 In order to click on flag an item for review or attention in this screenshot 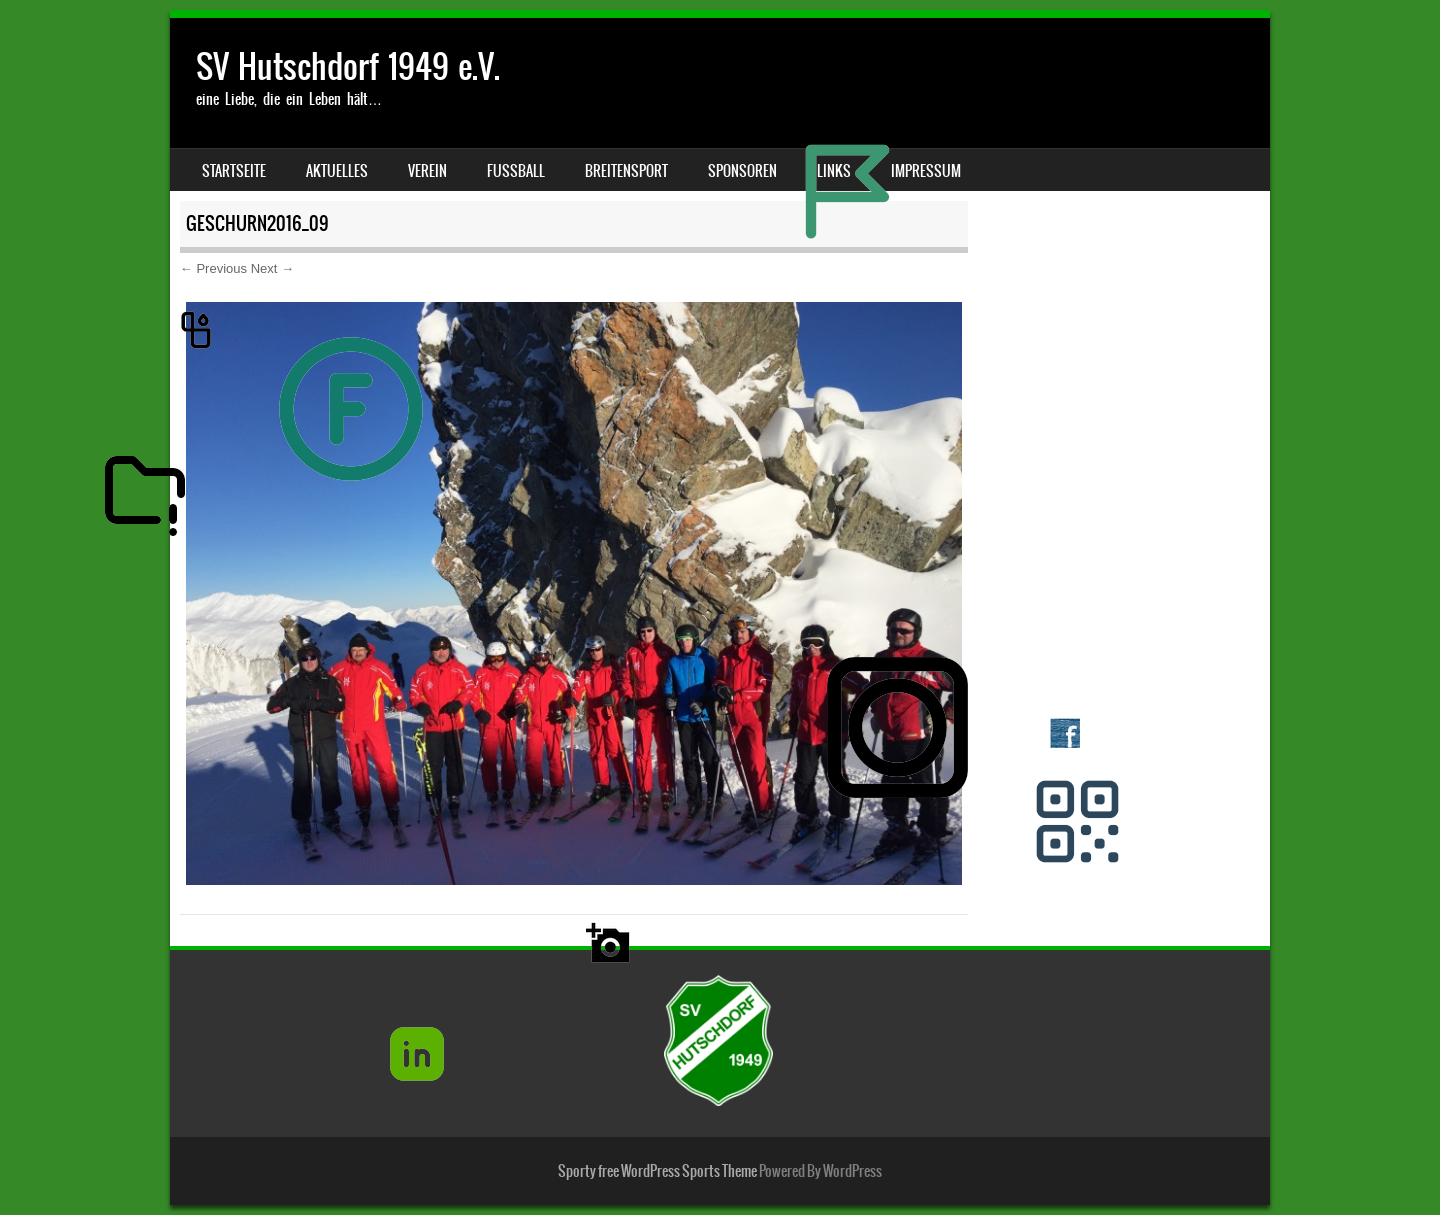, I will do `click(847, 186)`.